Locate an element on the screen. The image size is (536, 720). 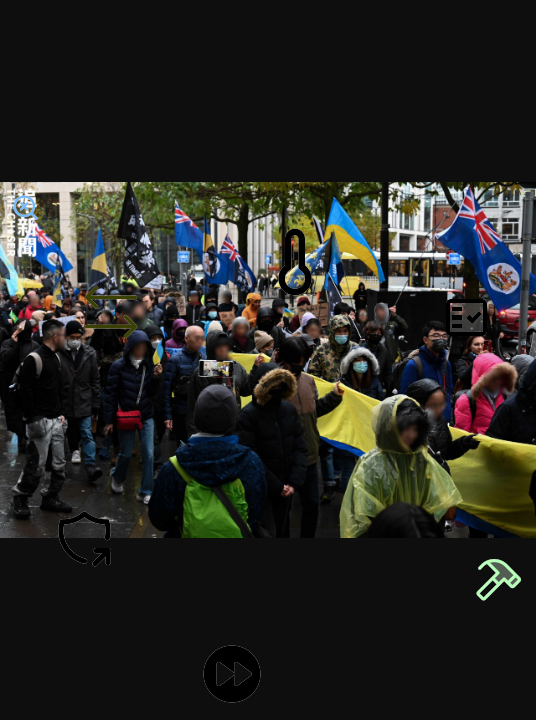
clear search query is located at coordinates (25, 207).